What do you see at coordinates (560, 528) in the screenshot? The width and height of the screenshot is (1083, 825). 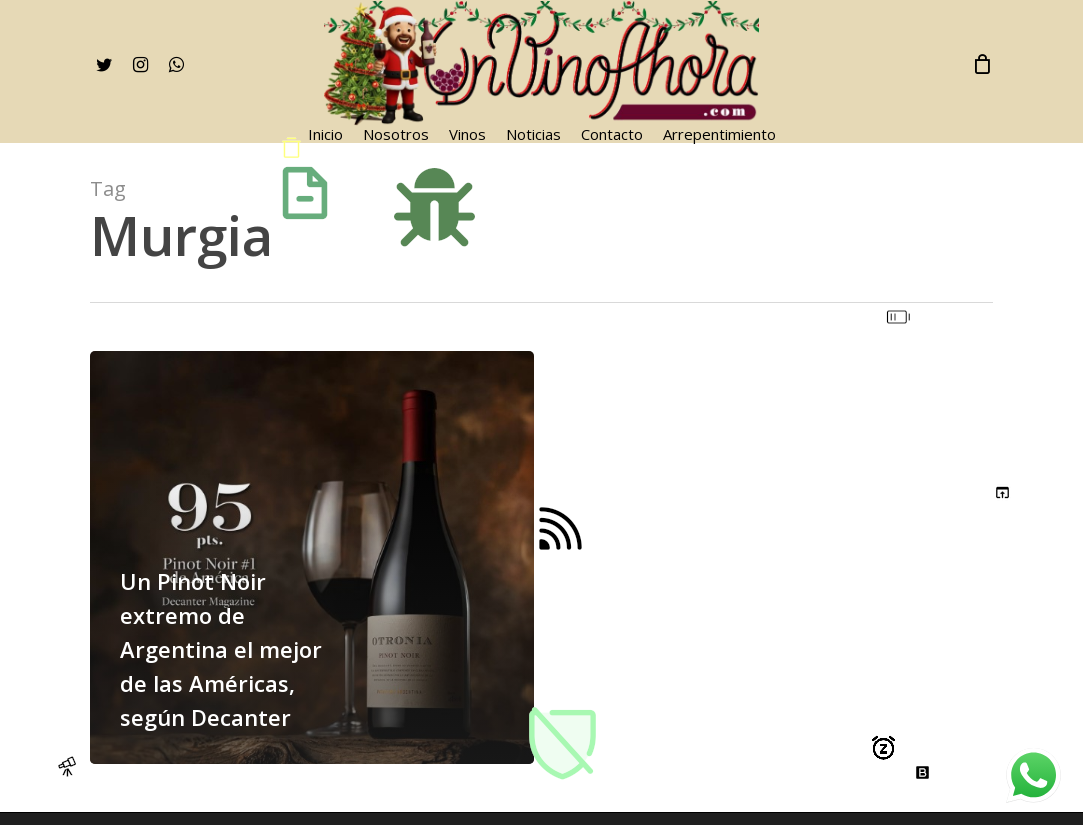 I see `check connection latency or network status` at bounding box center [560, 528].